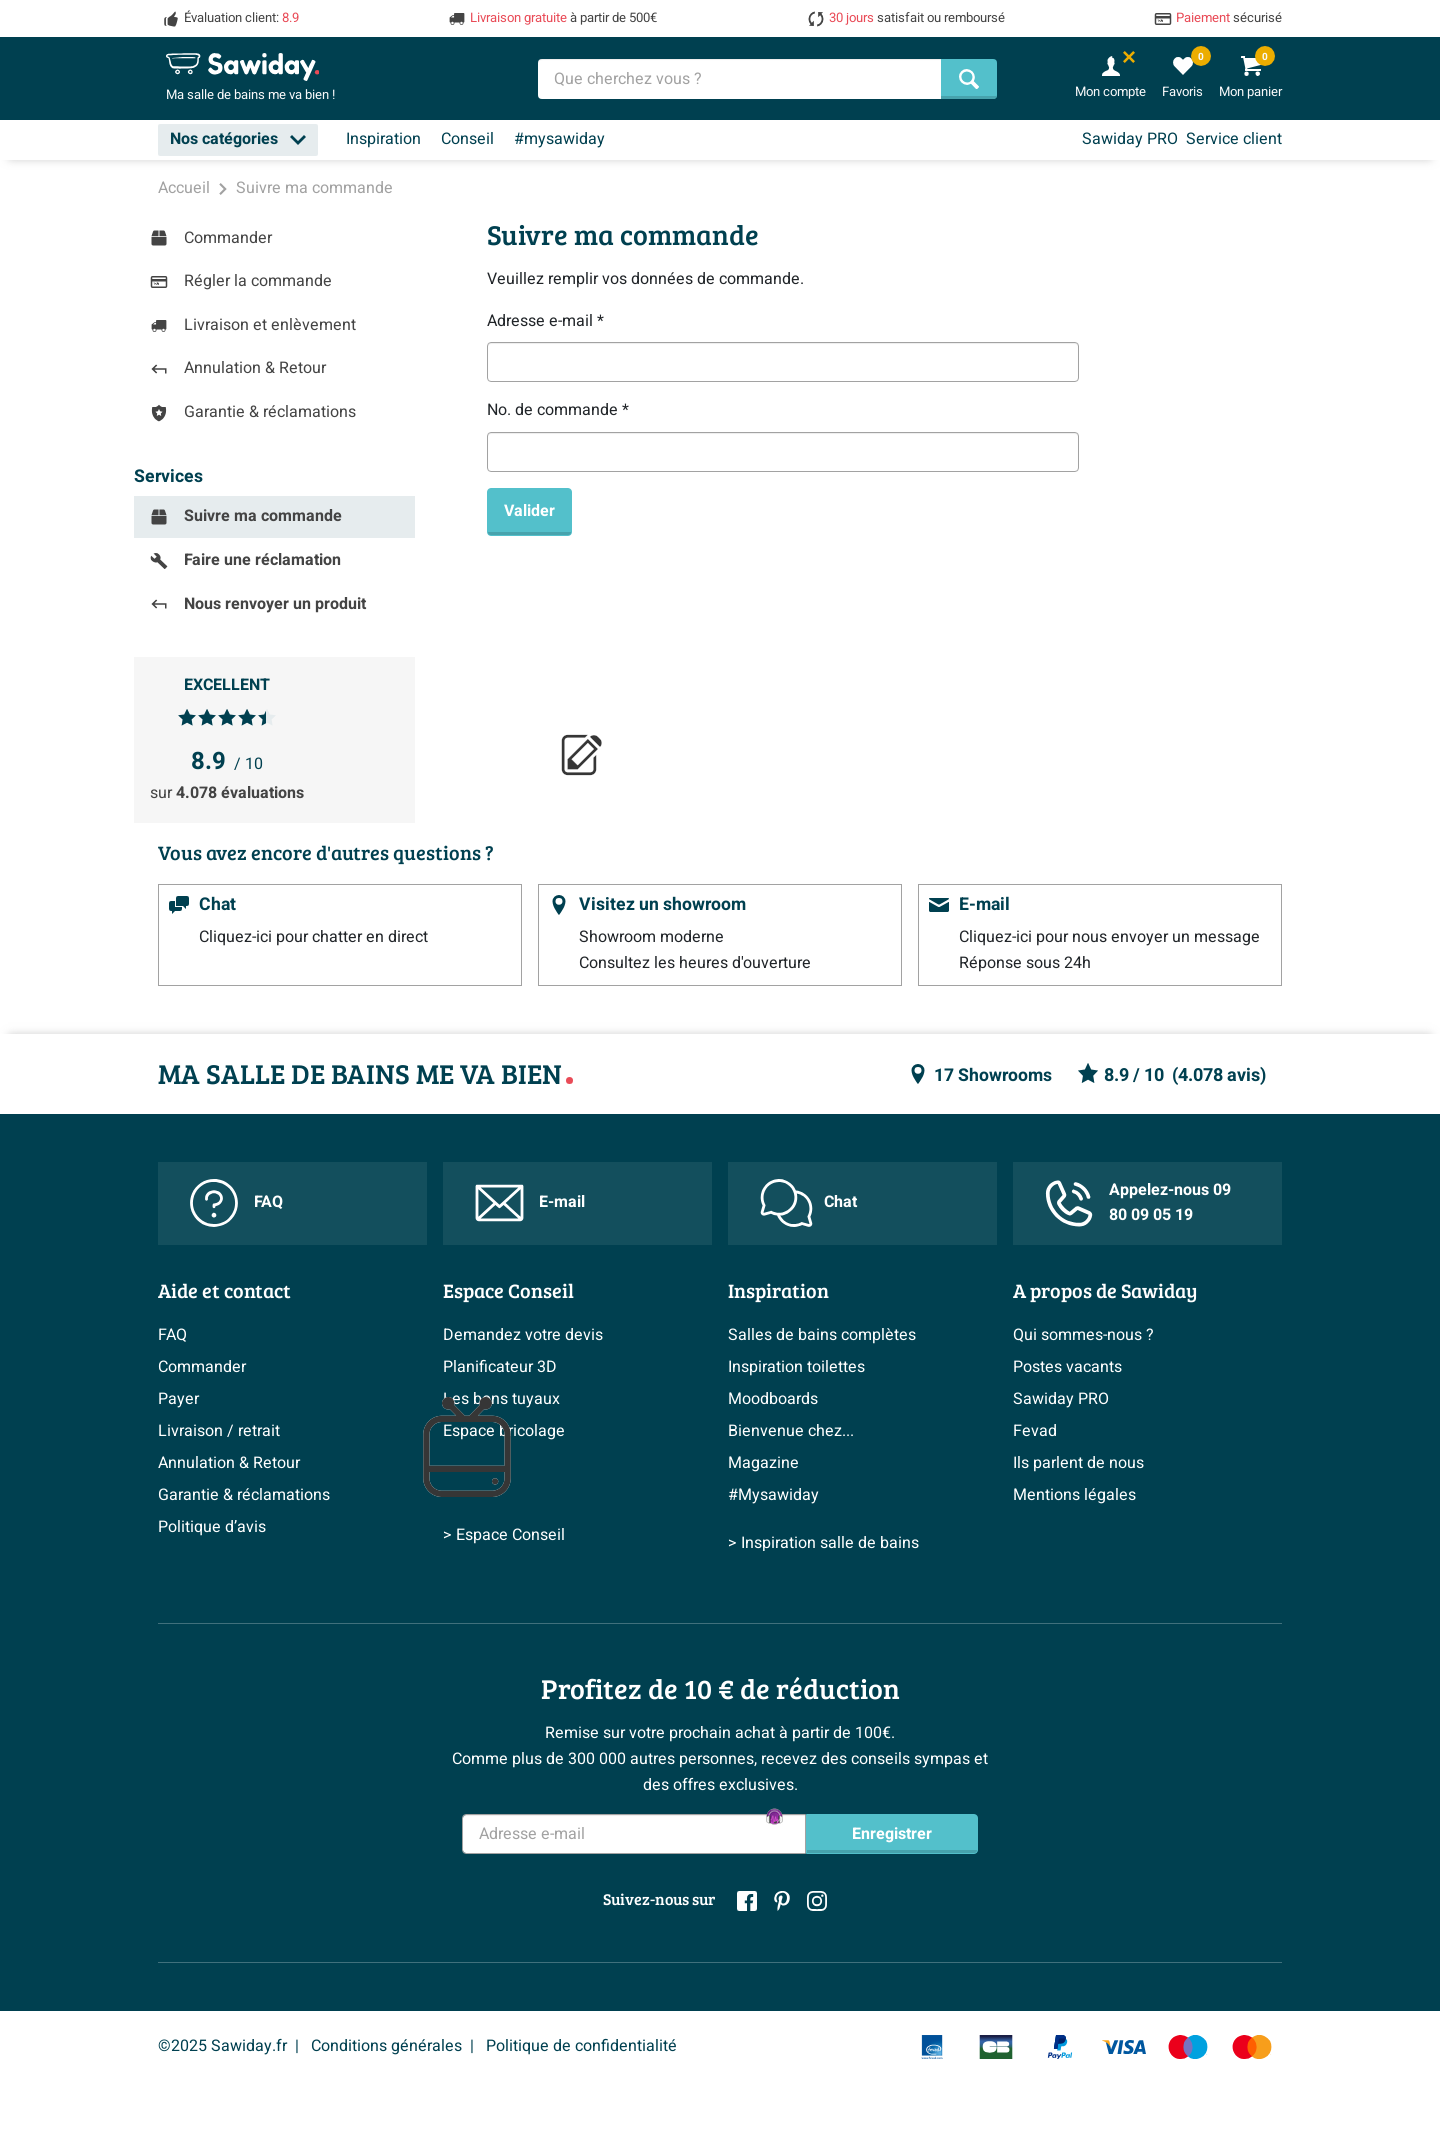 The width and height of the screenshot is (1440, 2143). Describe the element at coordinates (467, 1447) in the screenshot. I see `open video player app` at that location.